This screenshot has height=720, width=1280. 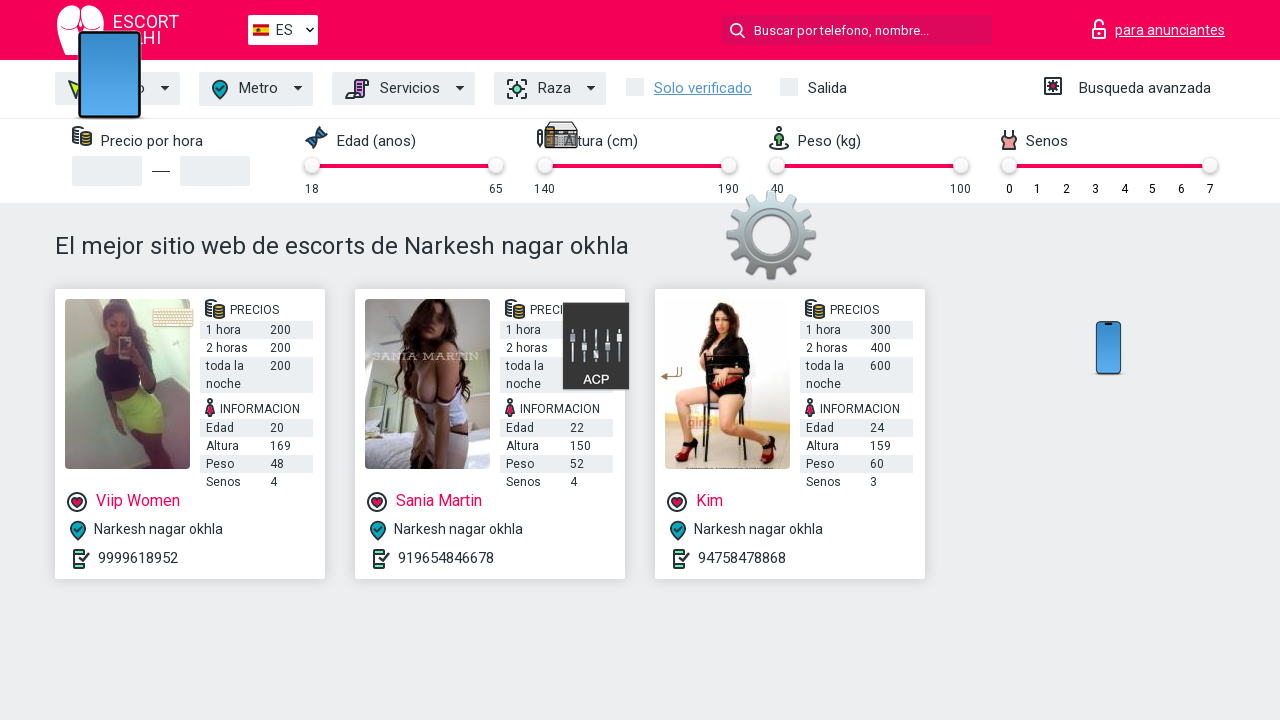 I want to click on access advanced settings, so click(x=771, y=235).